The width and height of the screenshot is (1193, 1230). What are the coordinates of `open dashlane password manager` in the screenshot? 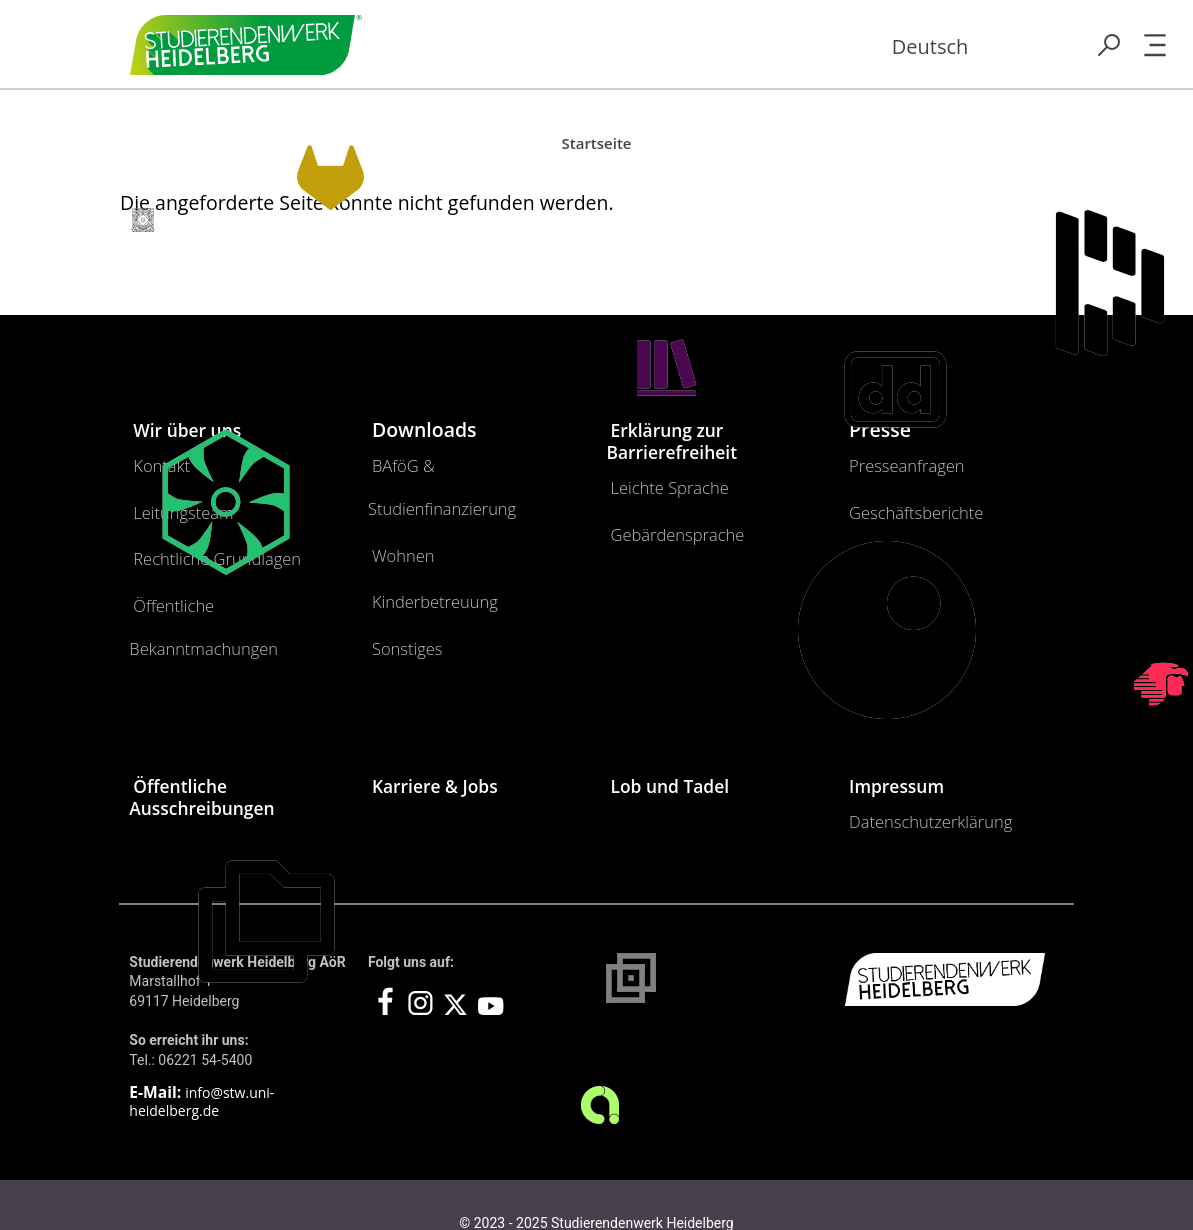 It's located at (1110, 283).